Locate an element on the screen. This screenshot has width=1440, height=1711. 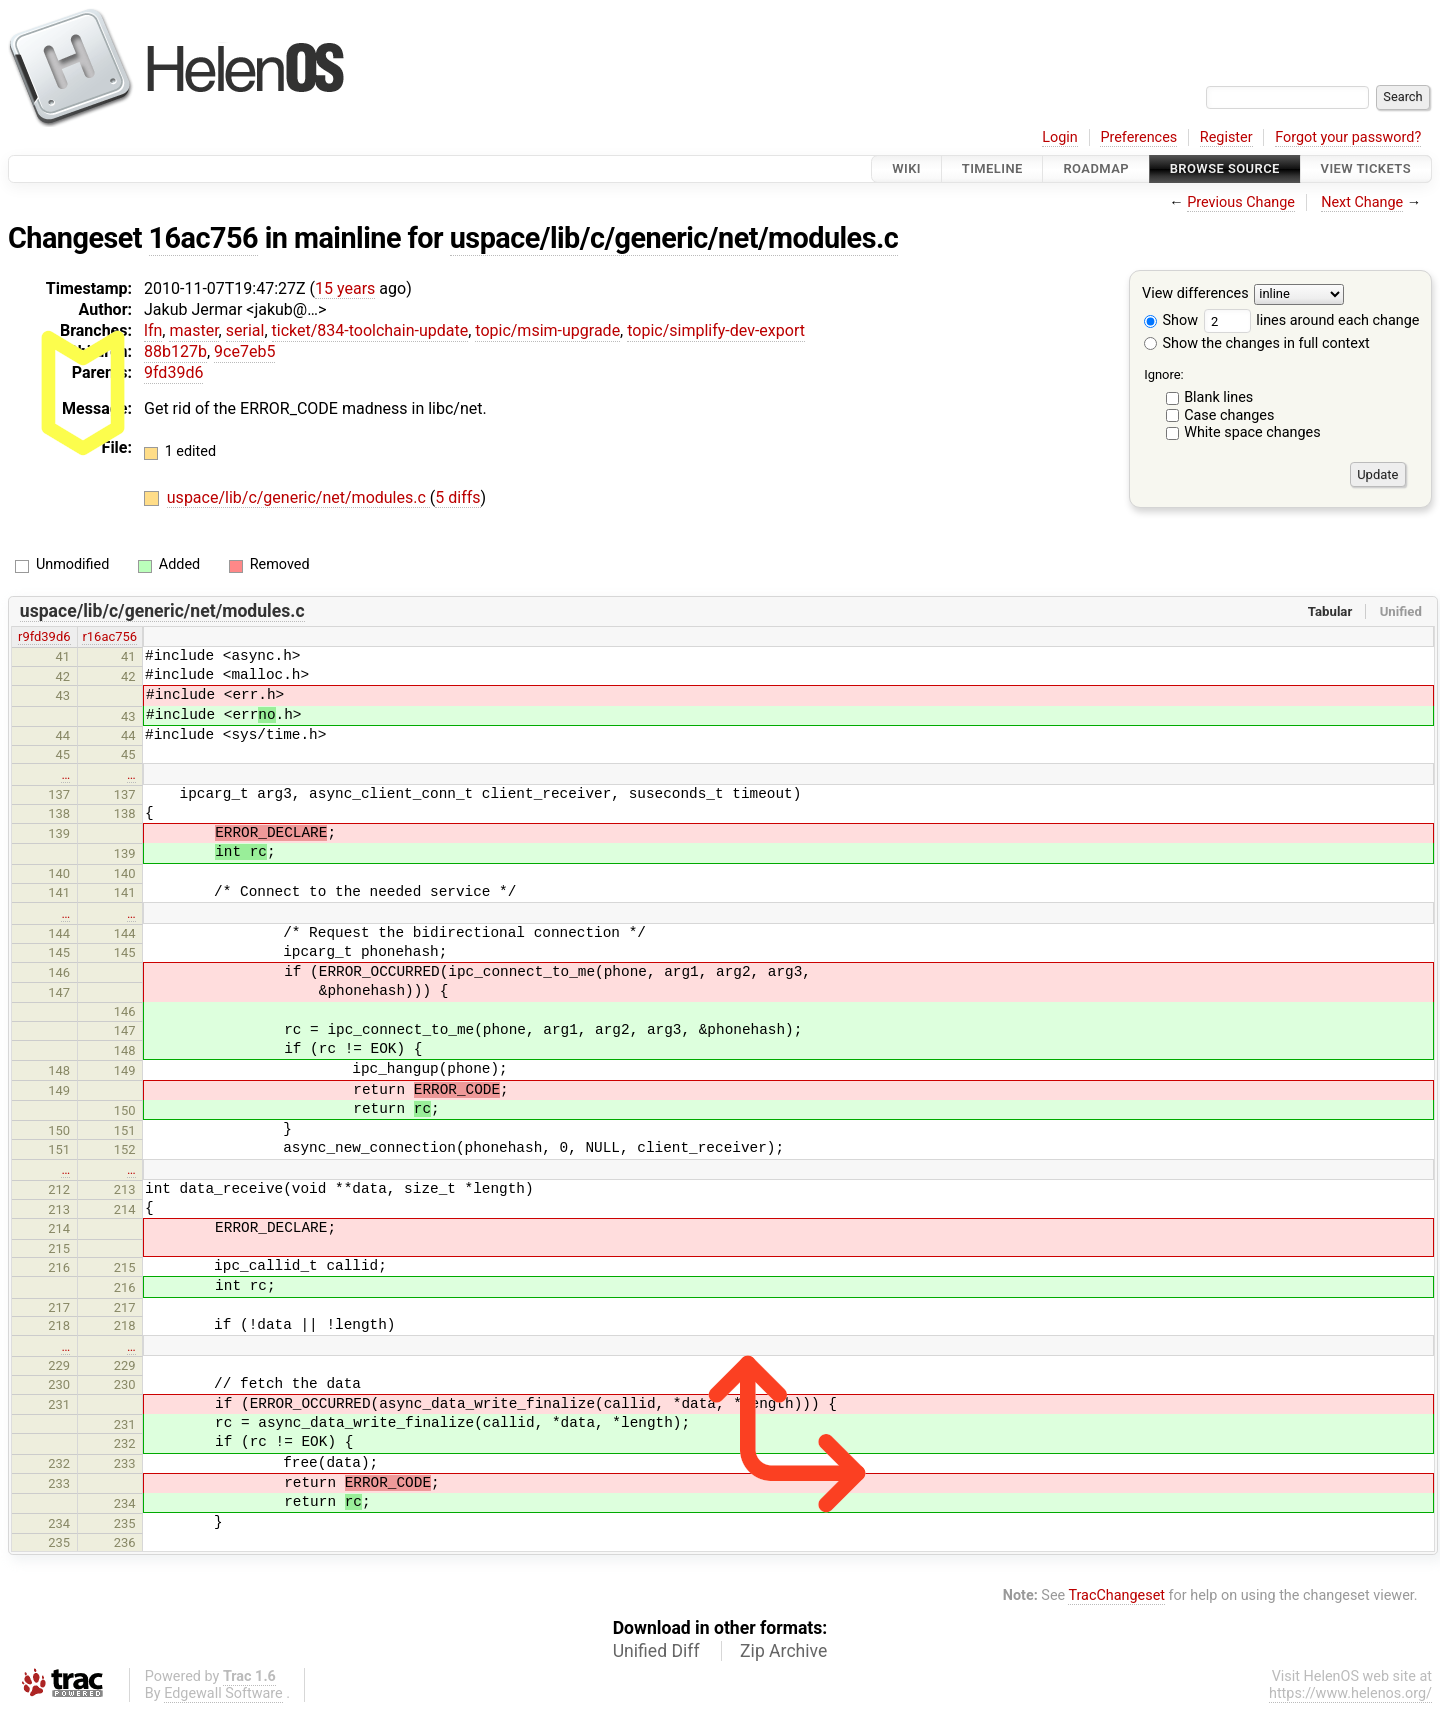
open link in new window or tab is located at coordinates (787, 1434).